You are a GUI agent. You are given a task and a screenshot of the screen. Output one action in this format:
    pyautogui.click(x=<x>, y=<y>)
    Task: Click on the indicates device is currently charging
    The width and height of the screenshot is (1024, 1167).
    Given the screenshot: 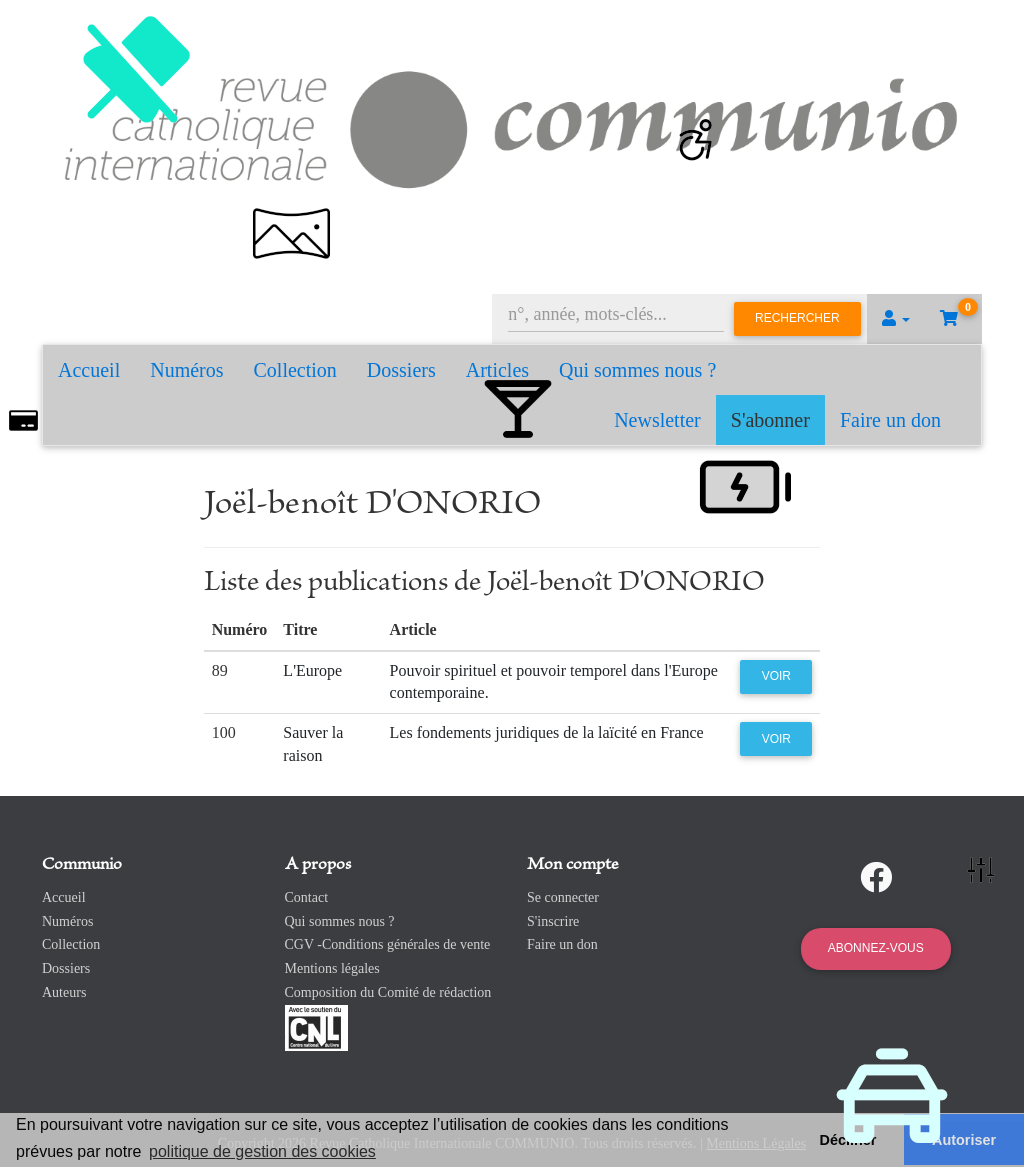 What is the action you would take?
    pyautogui.click(x=744, y=487)
    